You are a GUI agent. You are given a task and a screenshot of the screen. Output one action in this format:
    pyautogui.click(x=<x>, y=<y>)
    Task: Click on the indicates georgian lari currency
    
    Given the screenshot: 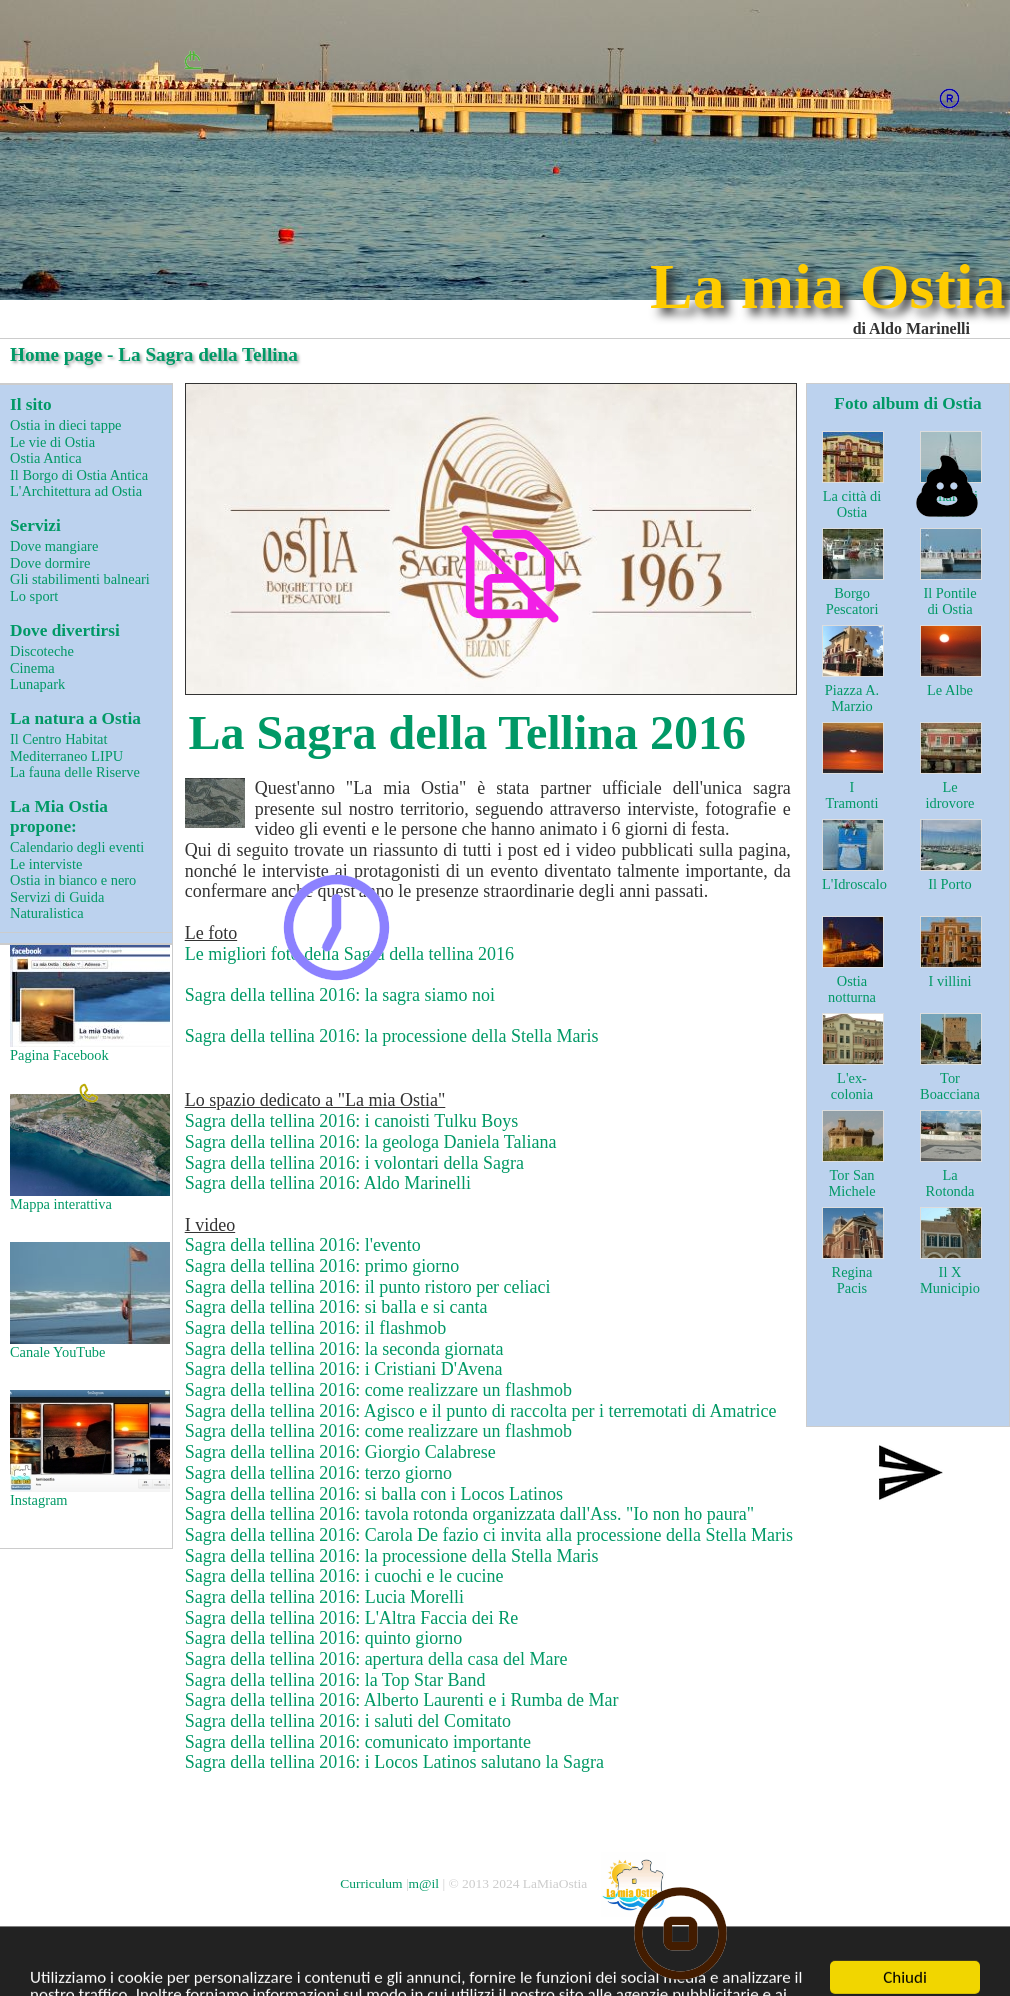 What is the action you would take?
    pyautogui.click(x=193, y=60)
    